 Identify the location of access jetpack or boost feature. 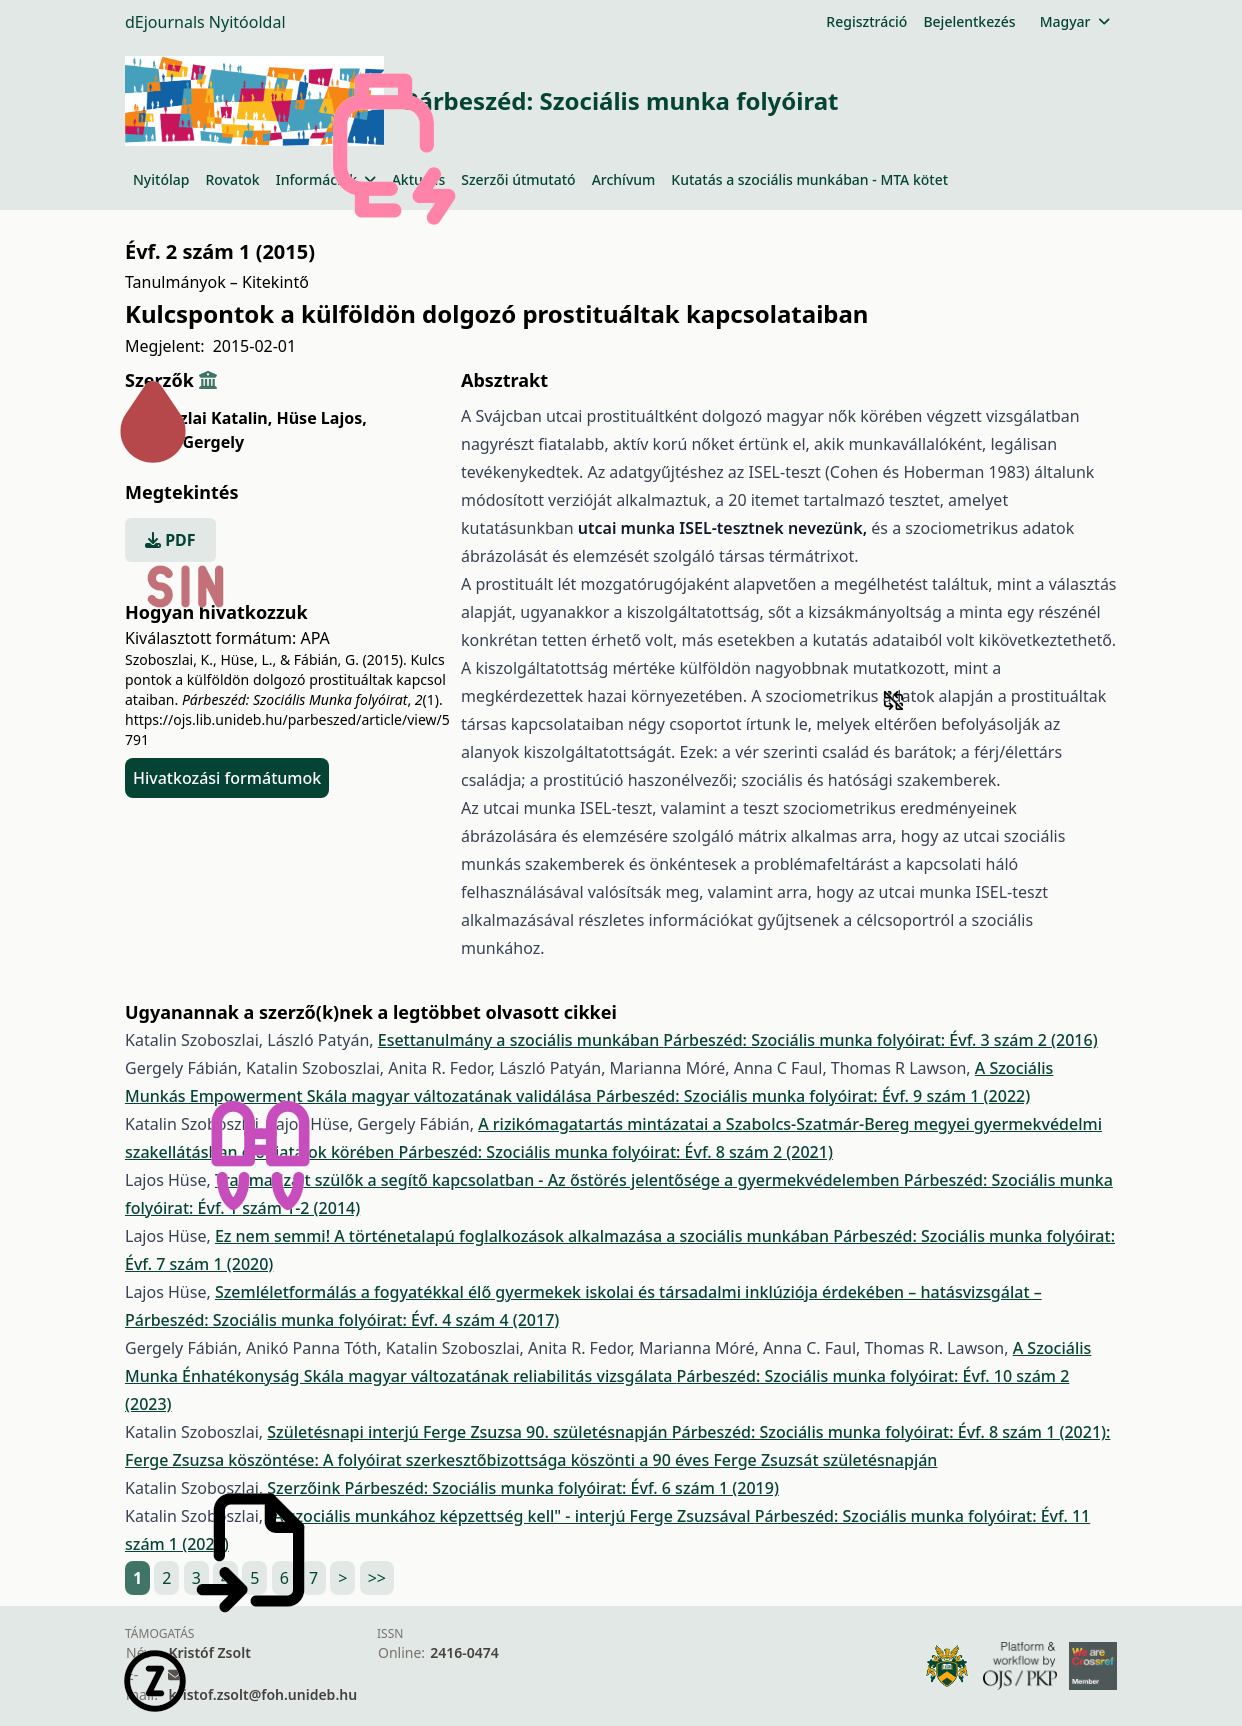
(260, 1155).